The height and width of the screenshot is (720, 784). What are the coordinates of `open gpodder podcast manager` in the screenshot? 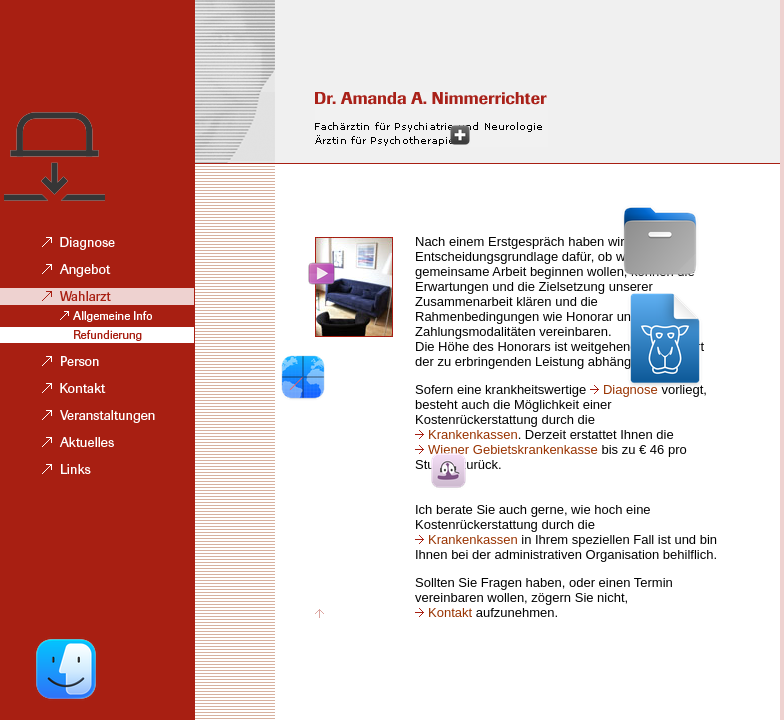 It's located at (448, 470).